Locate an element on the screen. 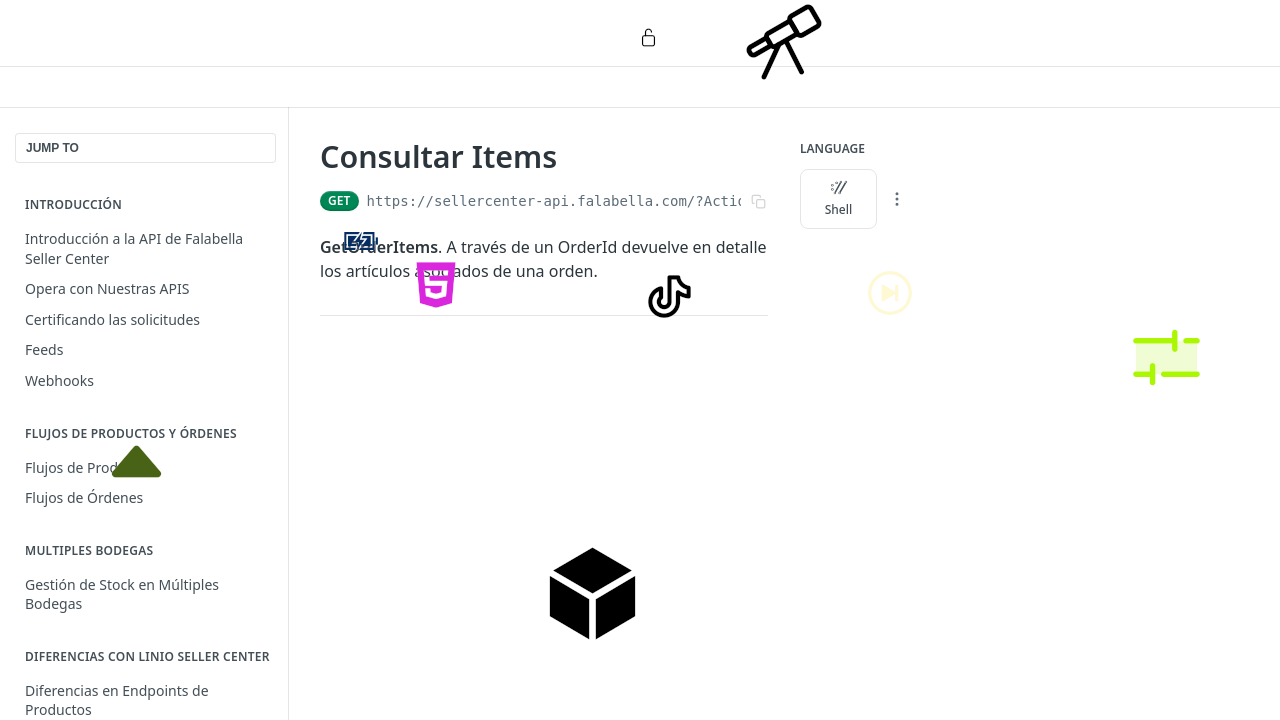  explore or discover new content is located at coordinates (784, 42).